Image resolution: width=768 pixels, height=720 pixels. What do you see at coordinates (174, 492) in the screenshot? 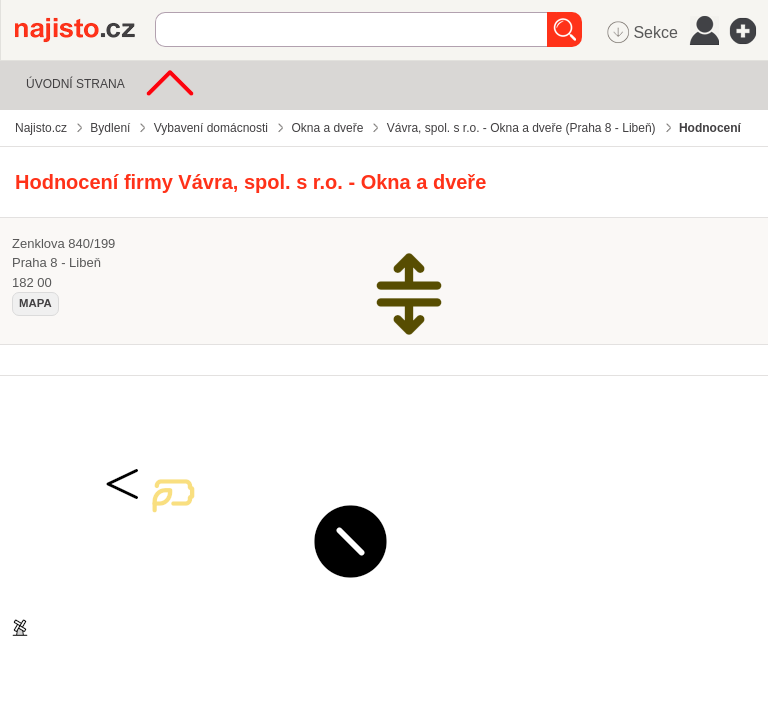
I see `enable battery saver or eco mode` at bounding box center [174, 492].